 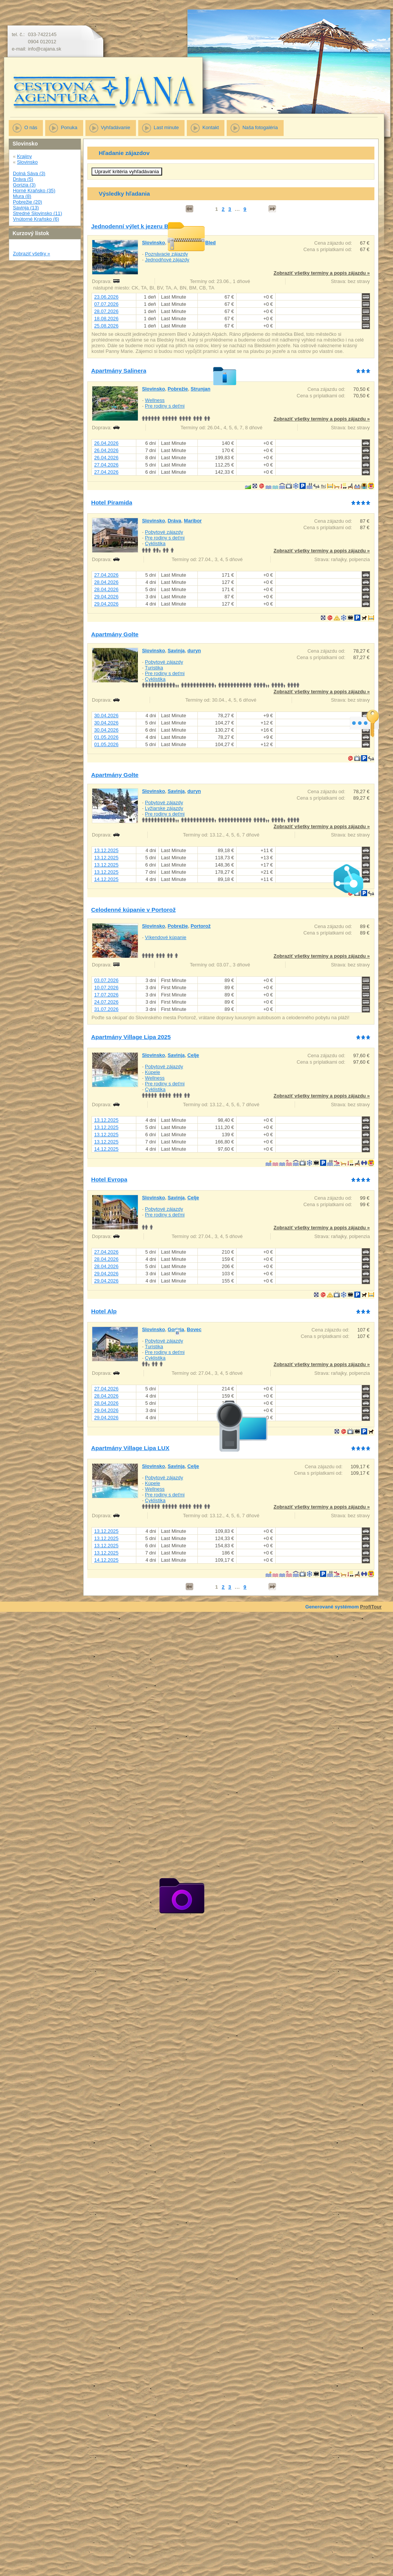 I want to click on open a compressed zip folder, so click(x=186, y=237).